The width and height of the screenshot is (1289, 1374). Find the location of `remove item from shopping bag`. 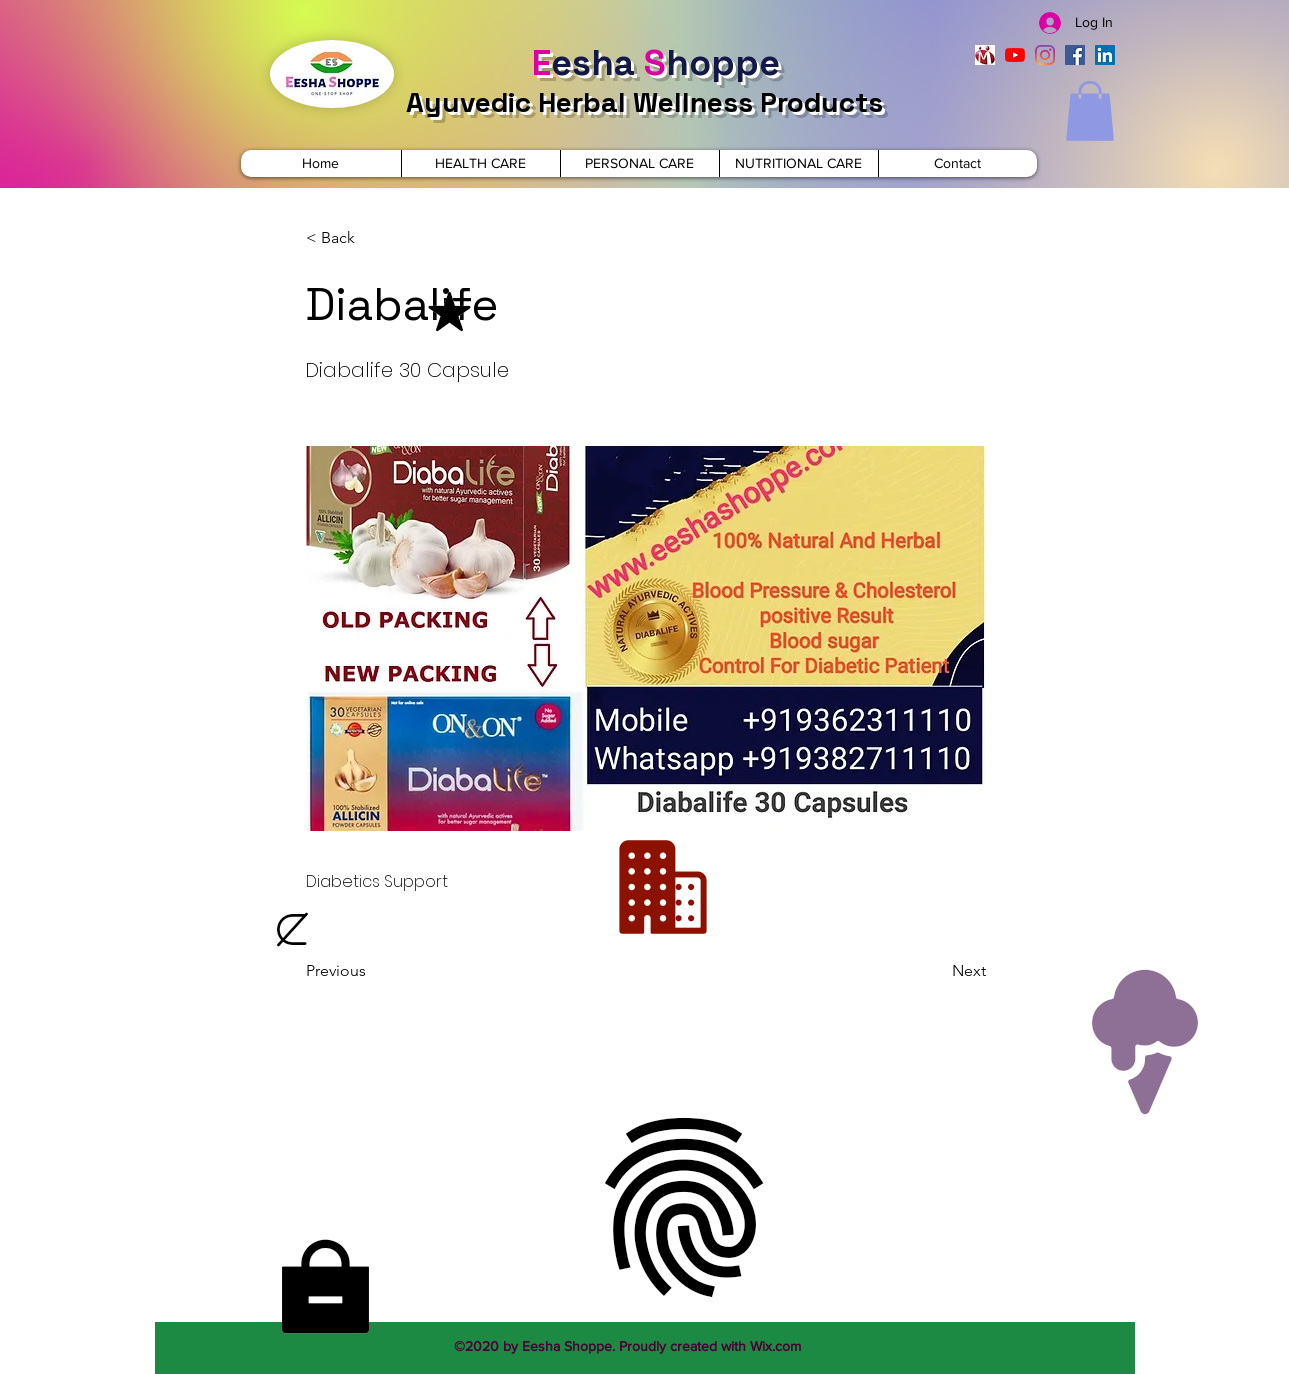

remove item from shopping bag is located at coordinates (325, 1286).